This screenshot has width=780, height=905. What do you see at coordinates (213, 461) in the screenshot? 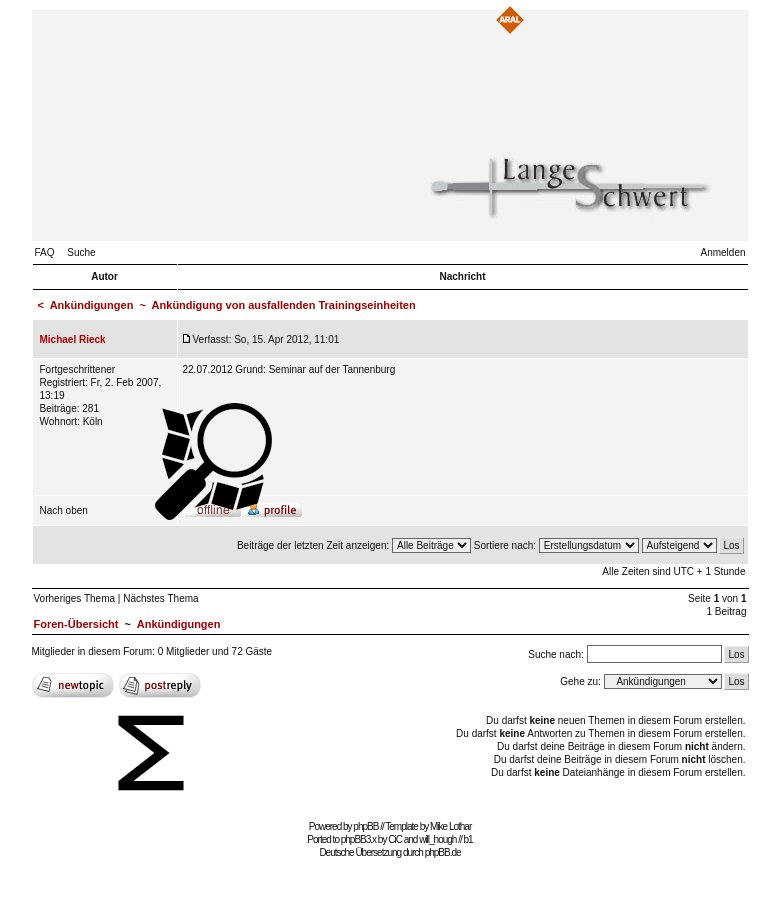
I see `open OpenStreetMap application` at bounding box center [213, 461].